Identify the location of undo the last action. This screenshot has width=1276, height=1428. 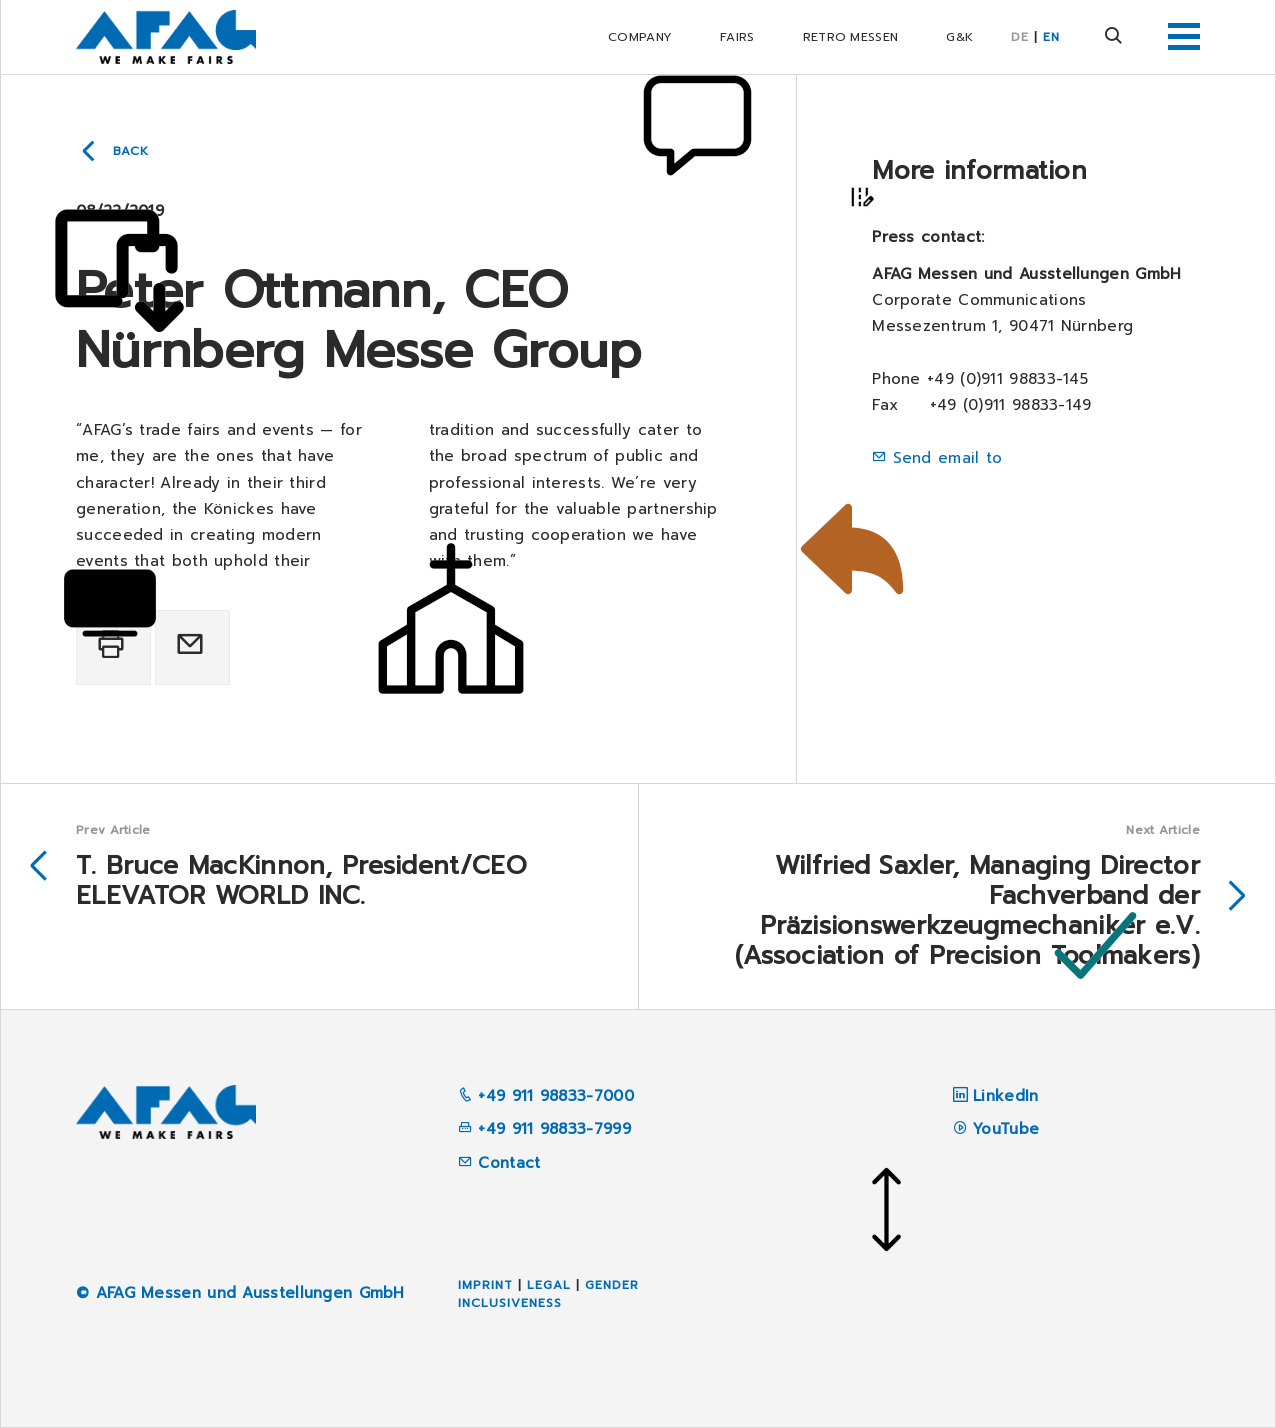
(852, 549).